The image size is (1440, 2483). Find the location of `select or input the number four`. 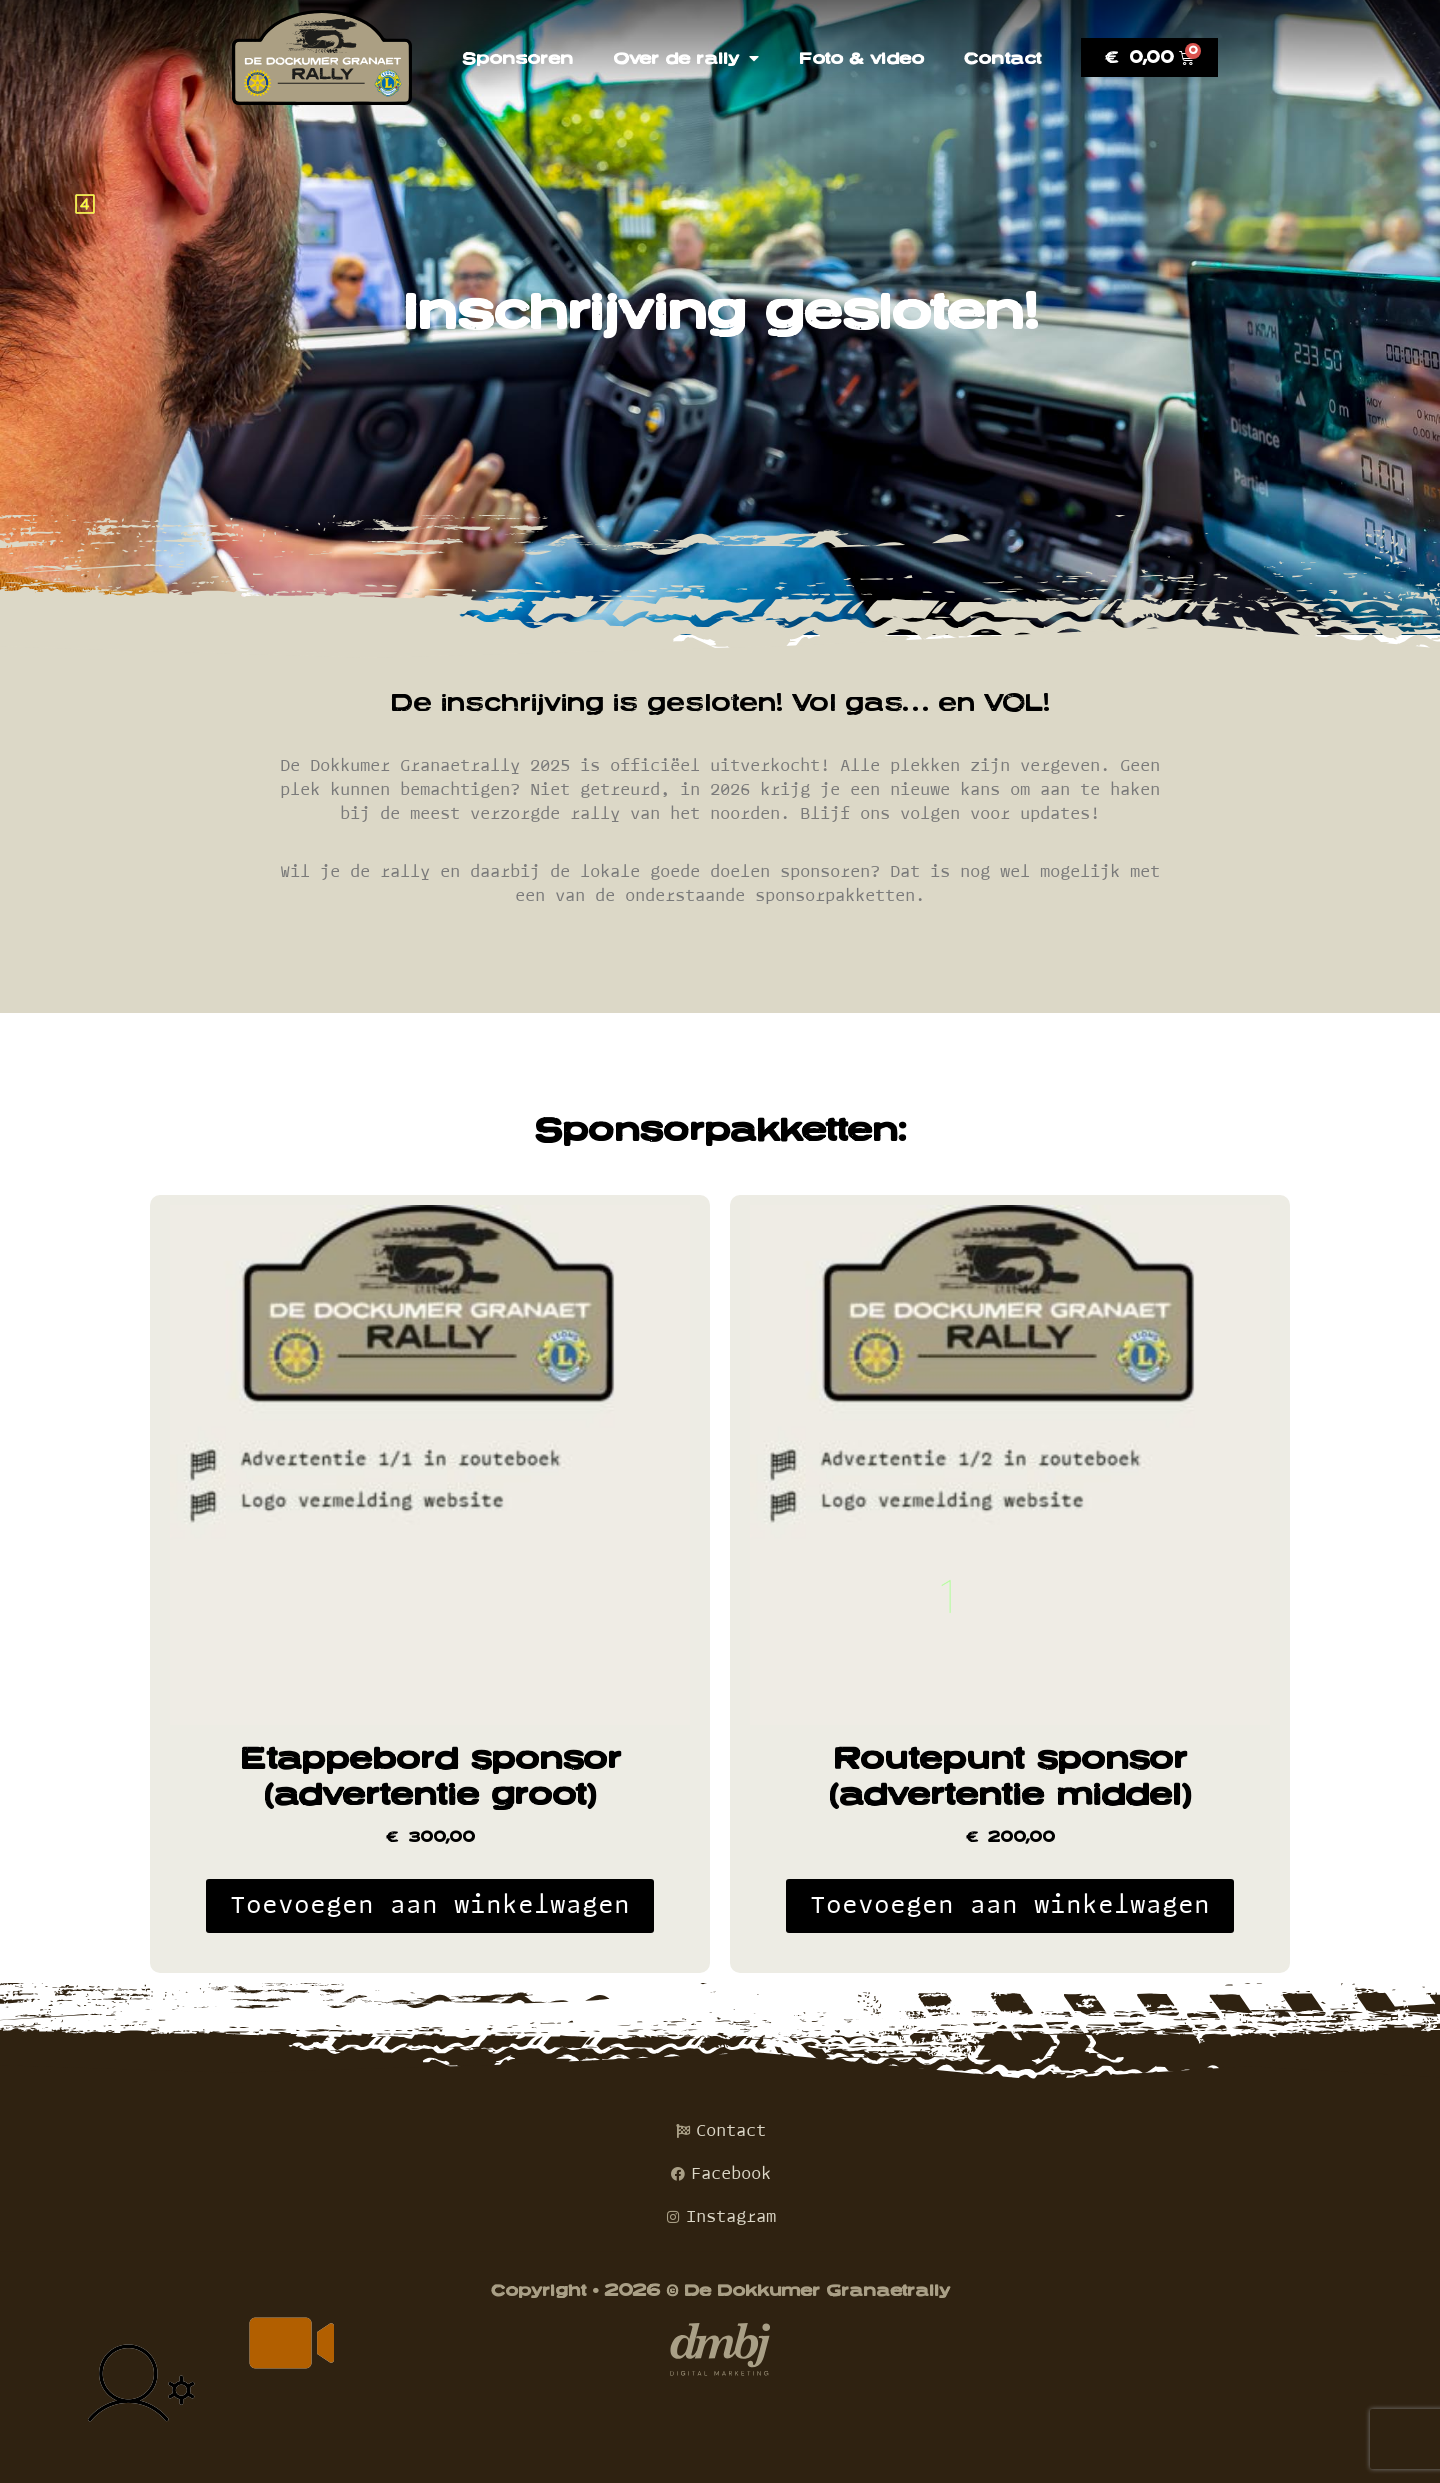

select or input the number four is located at coordinates (85, 204).